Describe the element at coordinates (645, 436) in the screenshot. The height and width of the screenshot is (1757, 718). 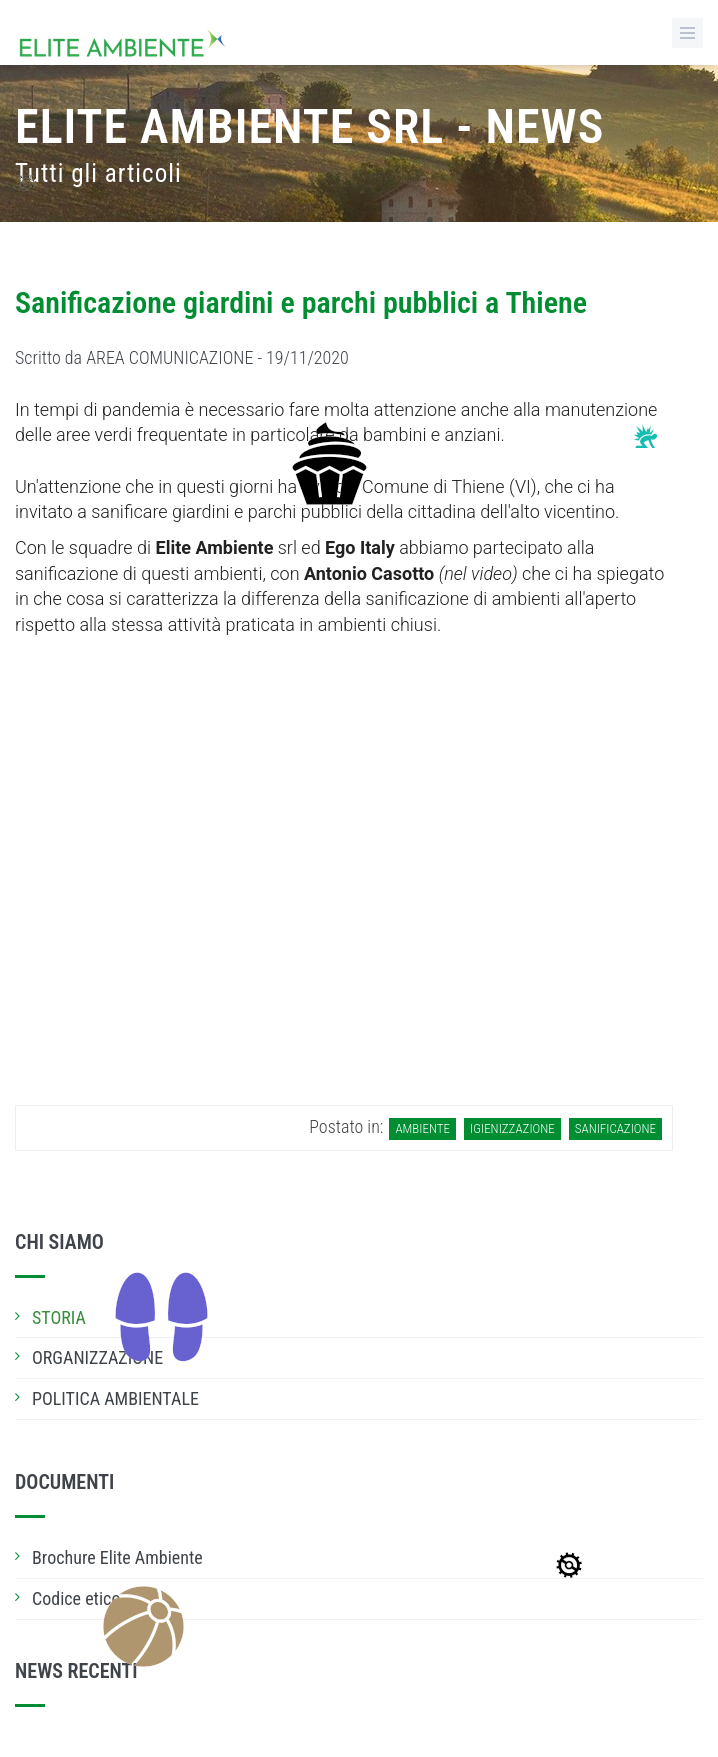
I see `indicates back pain or spinal discomfort` at that location.